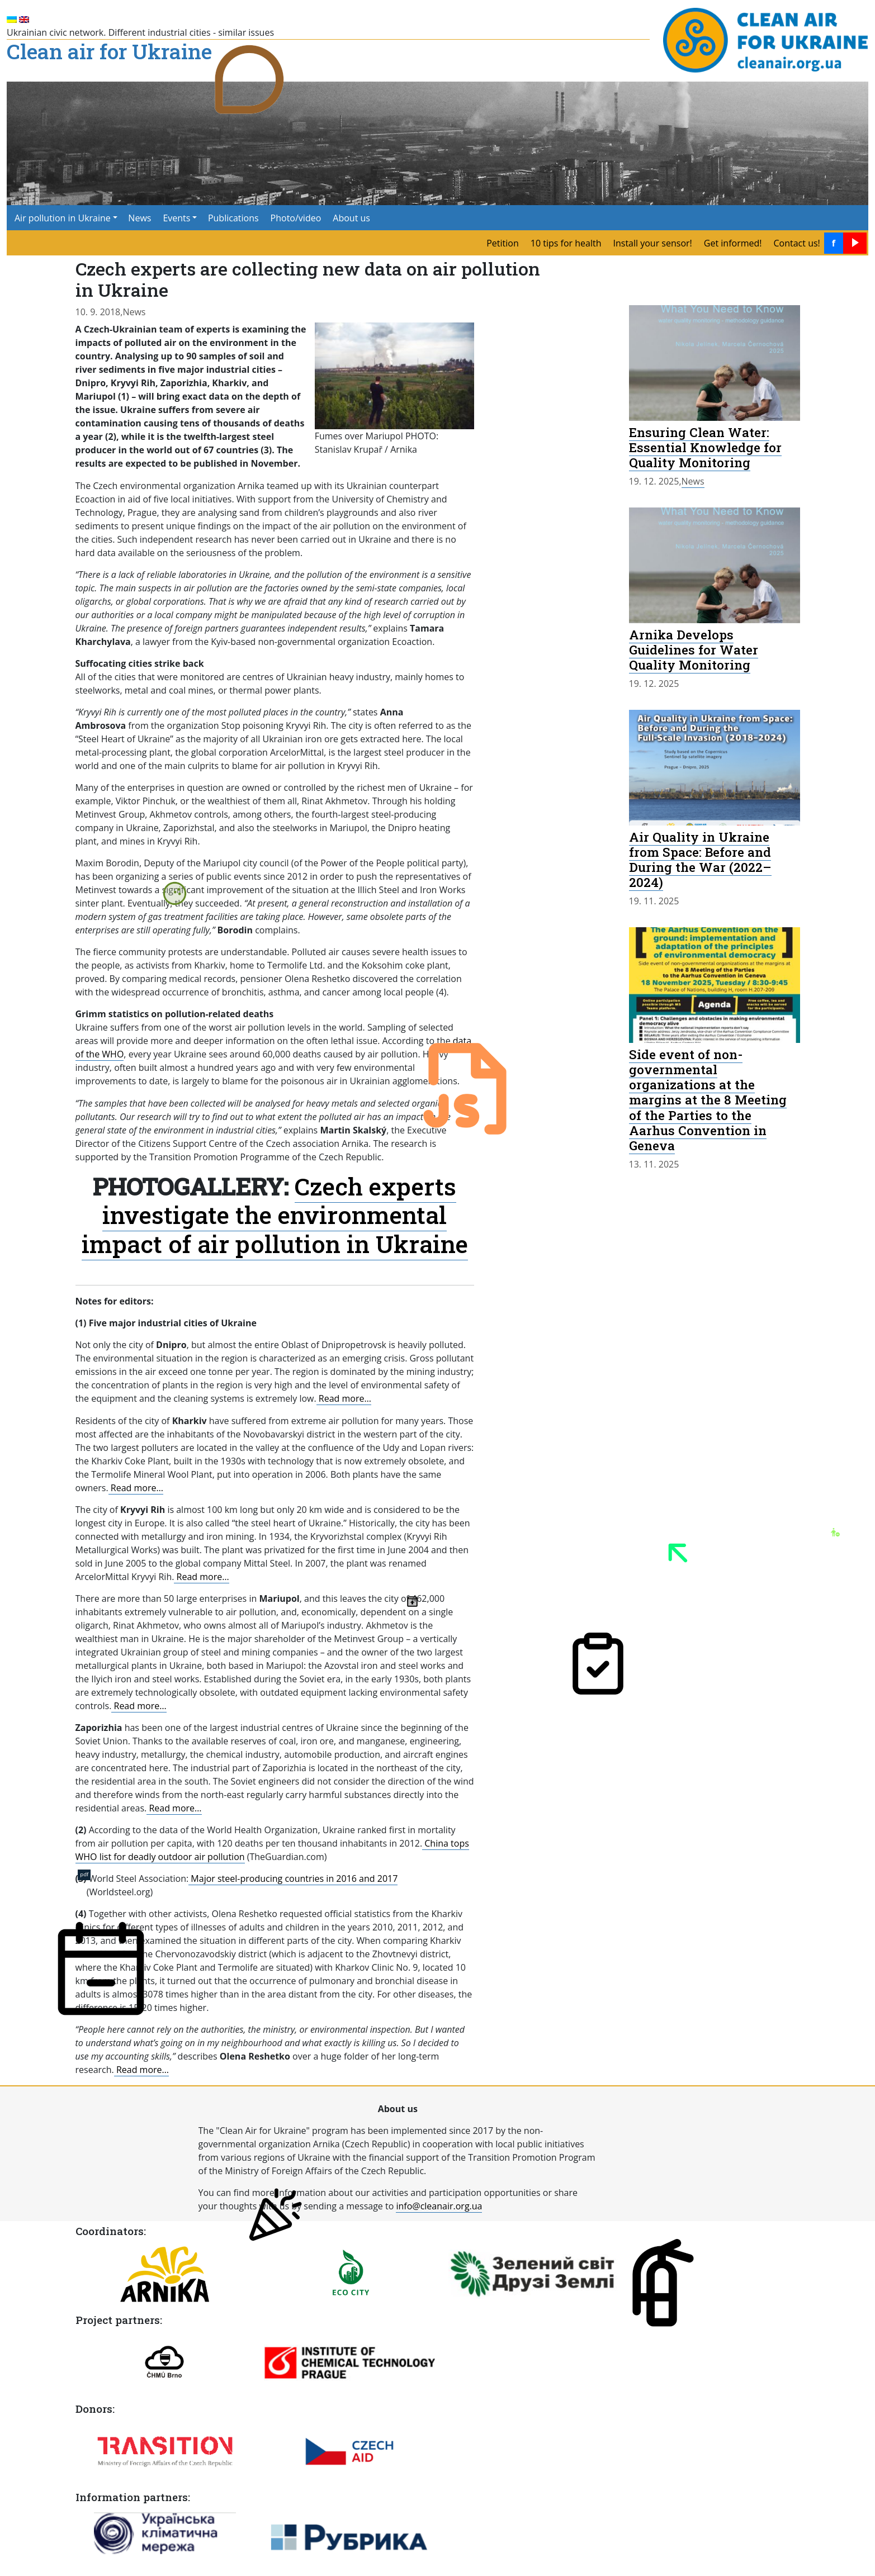 The width and height of the screenshot is (875, 2576). I want to click on navigate back to previous screen, so click(678, 1553).